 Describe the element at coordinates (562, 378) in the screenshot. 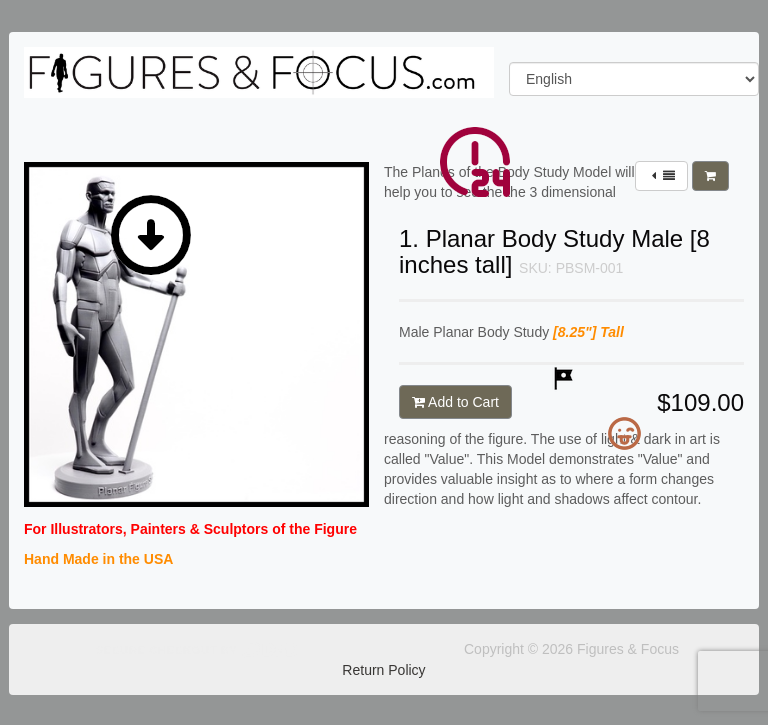

I see `start a guided tour or walkthrough` at that location.